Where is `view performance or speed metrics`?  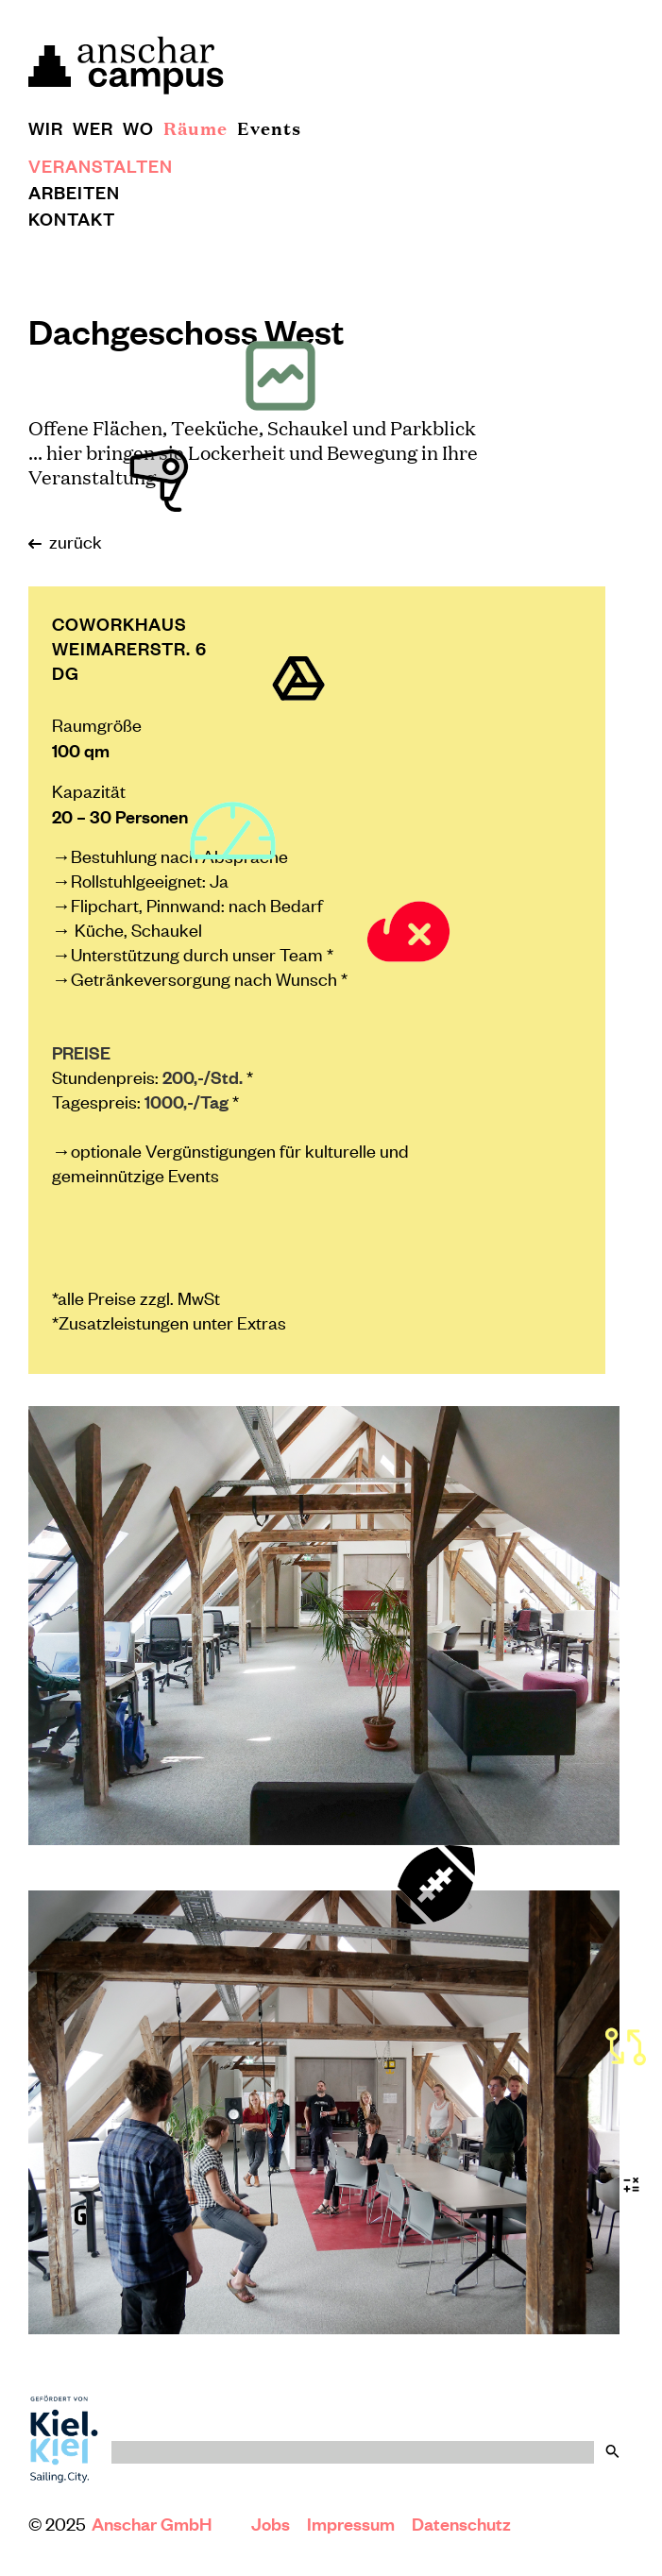 view performance or speed metrics is located at coordinates (232, 835).